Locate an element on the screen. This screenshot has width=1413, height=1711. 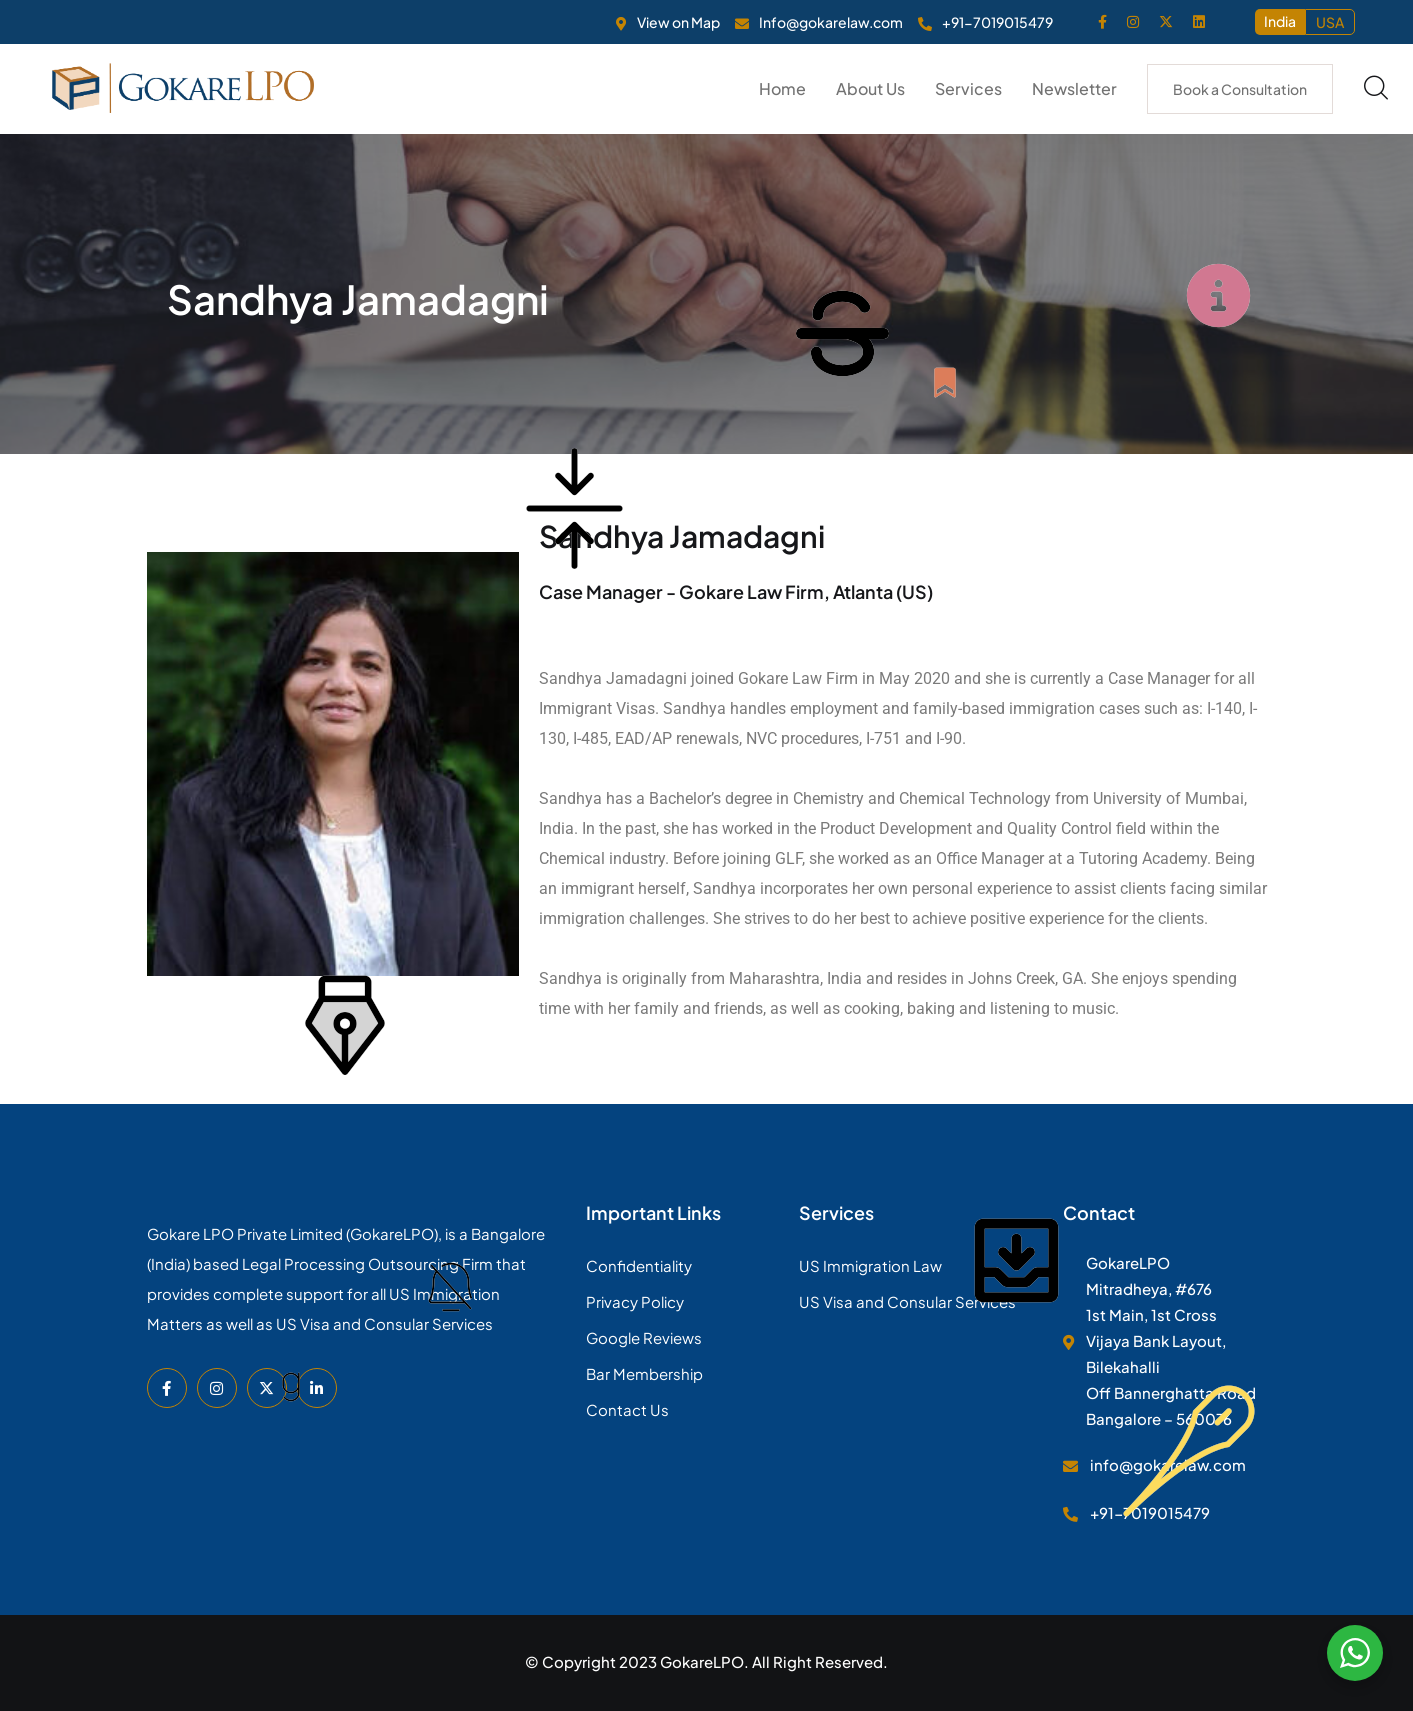
apply strikethrough formatting to selected text is located at coordinates (842, 333).